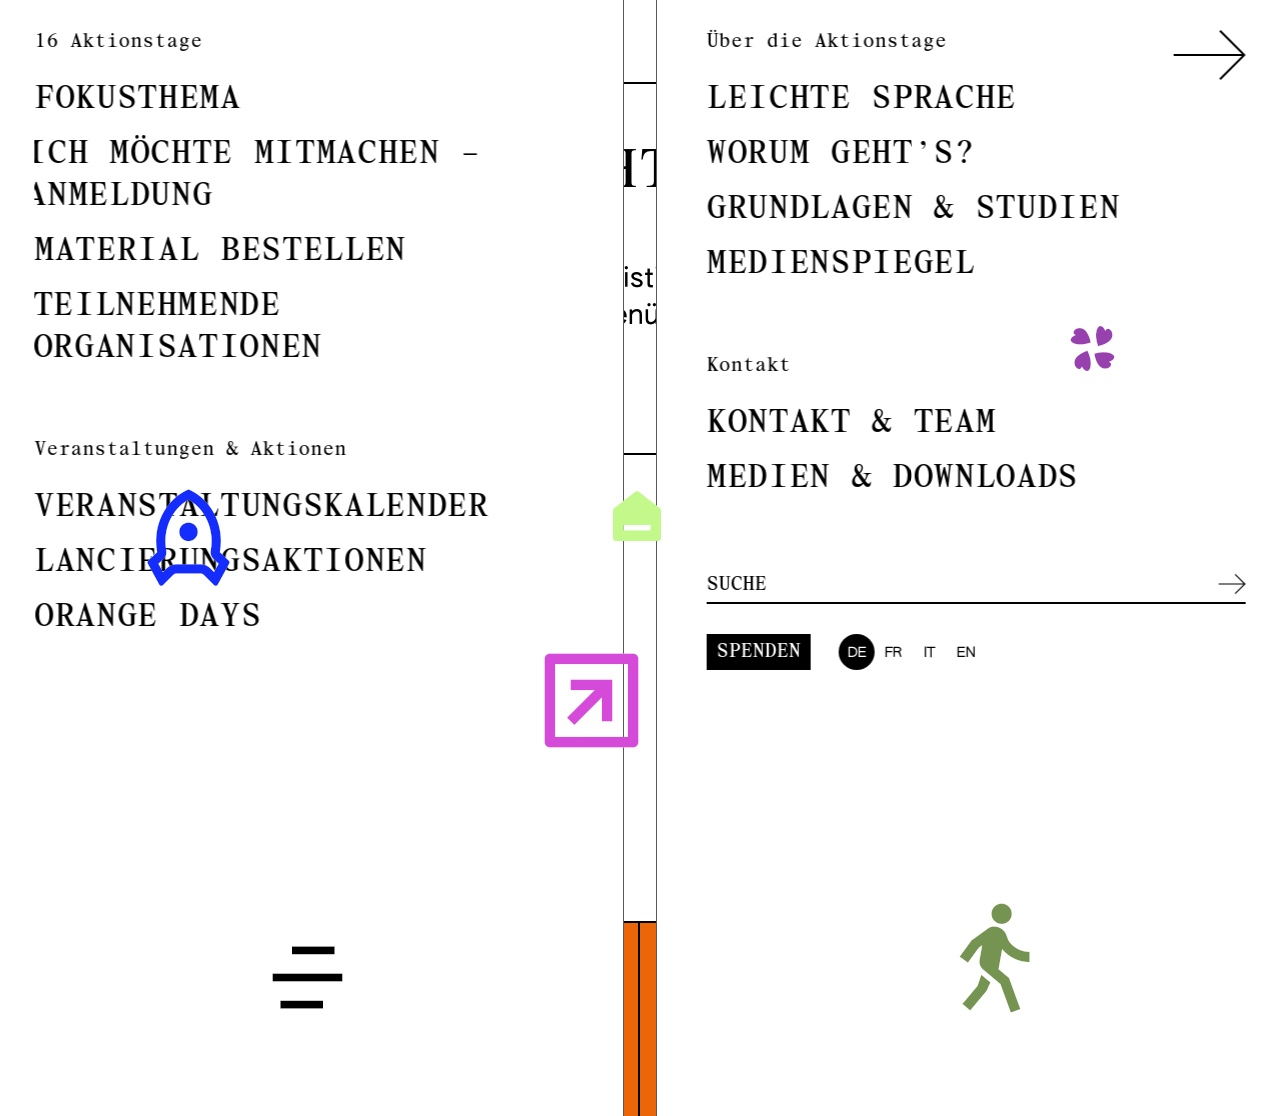 The image size is (1280, 1116). What do you see at coordinates (307, 977) in the screenshot?
I see `open navigation menu` at bounding box center [307, 977].